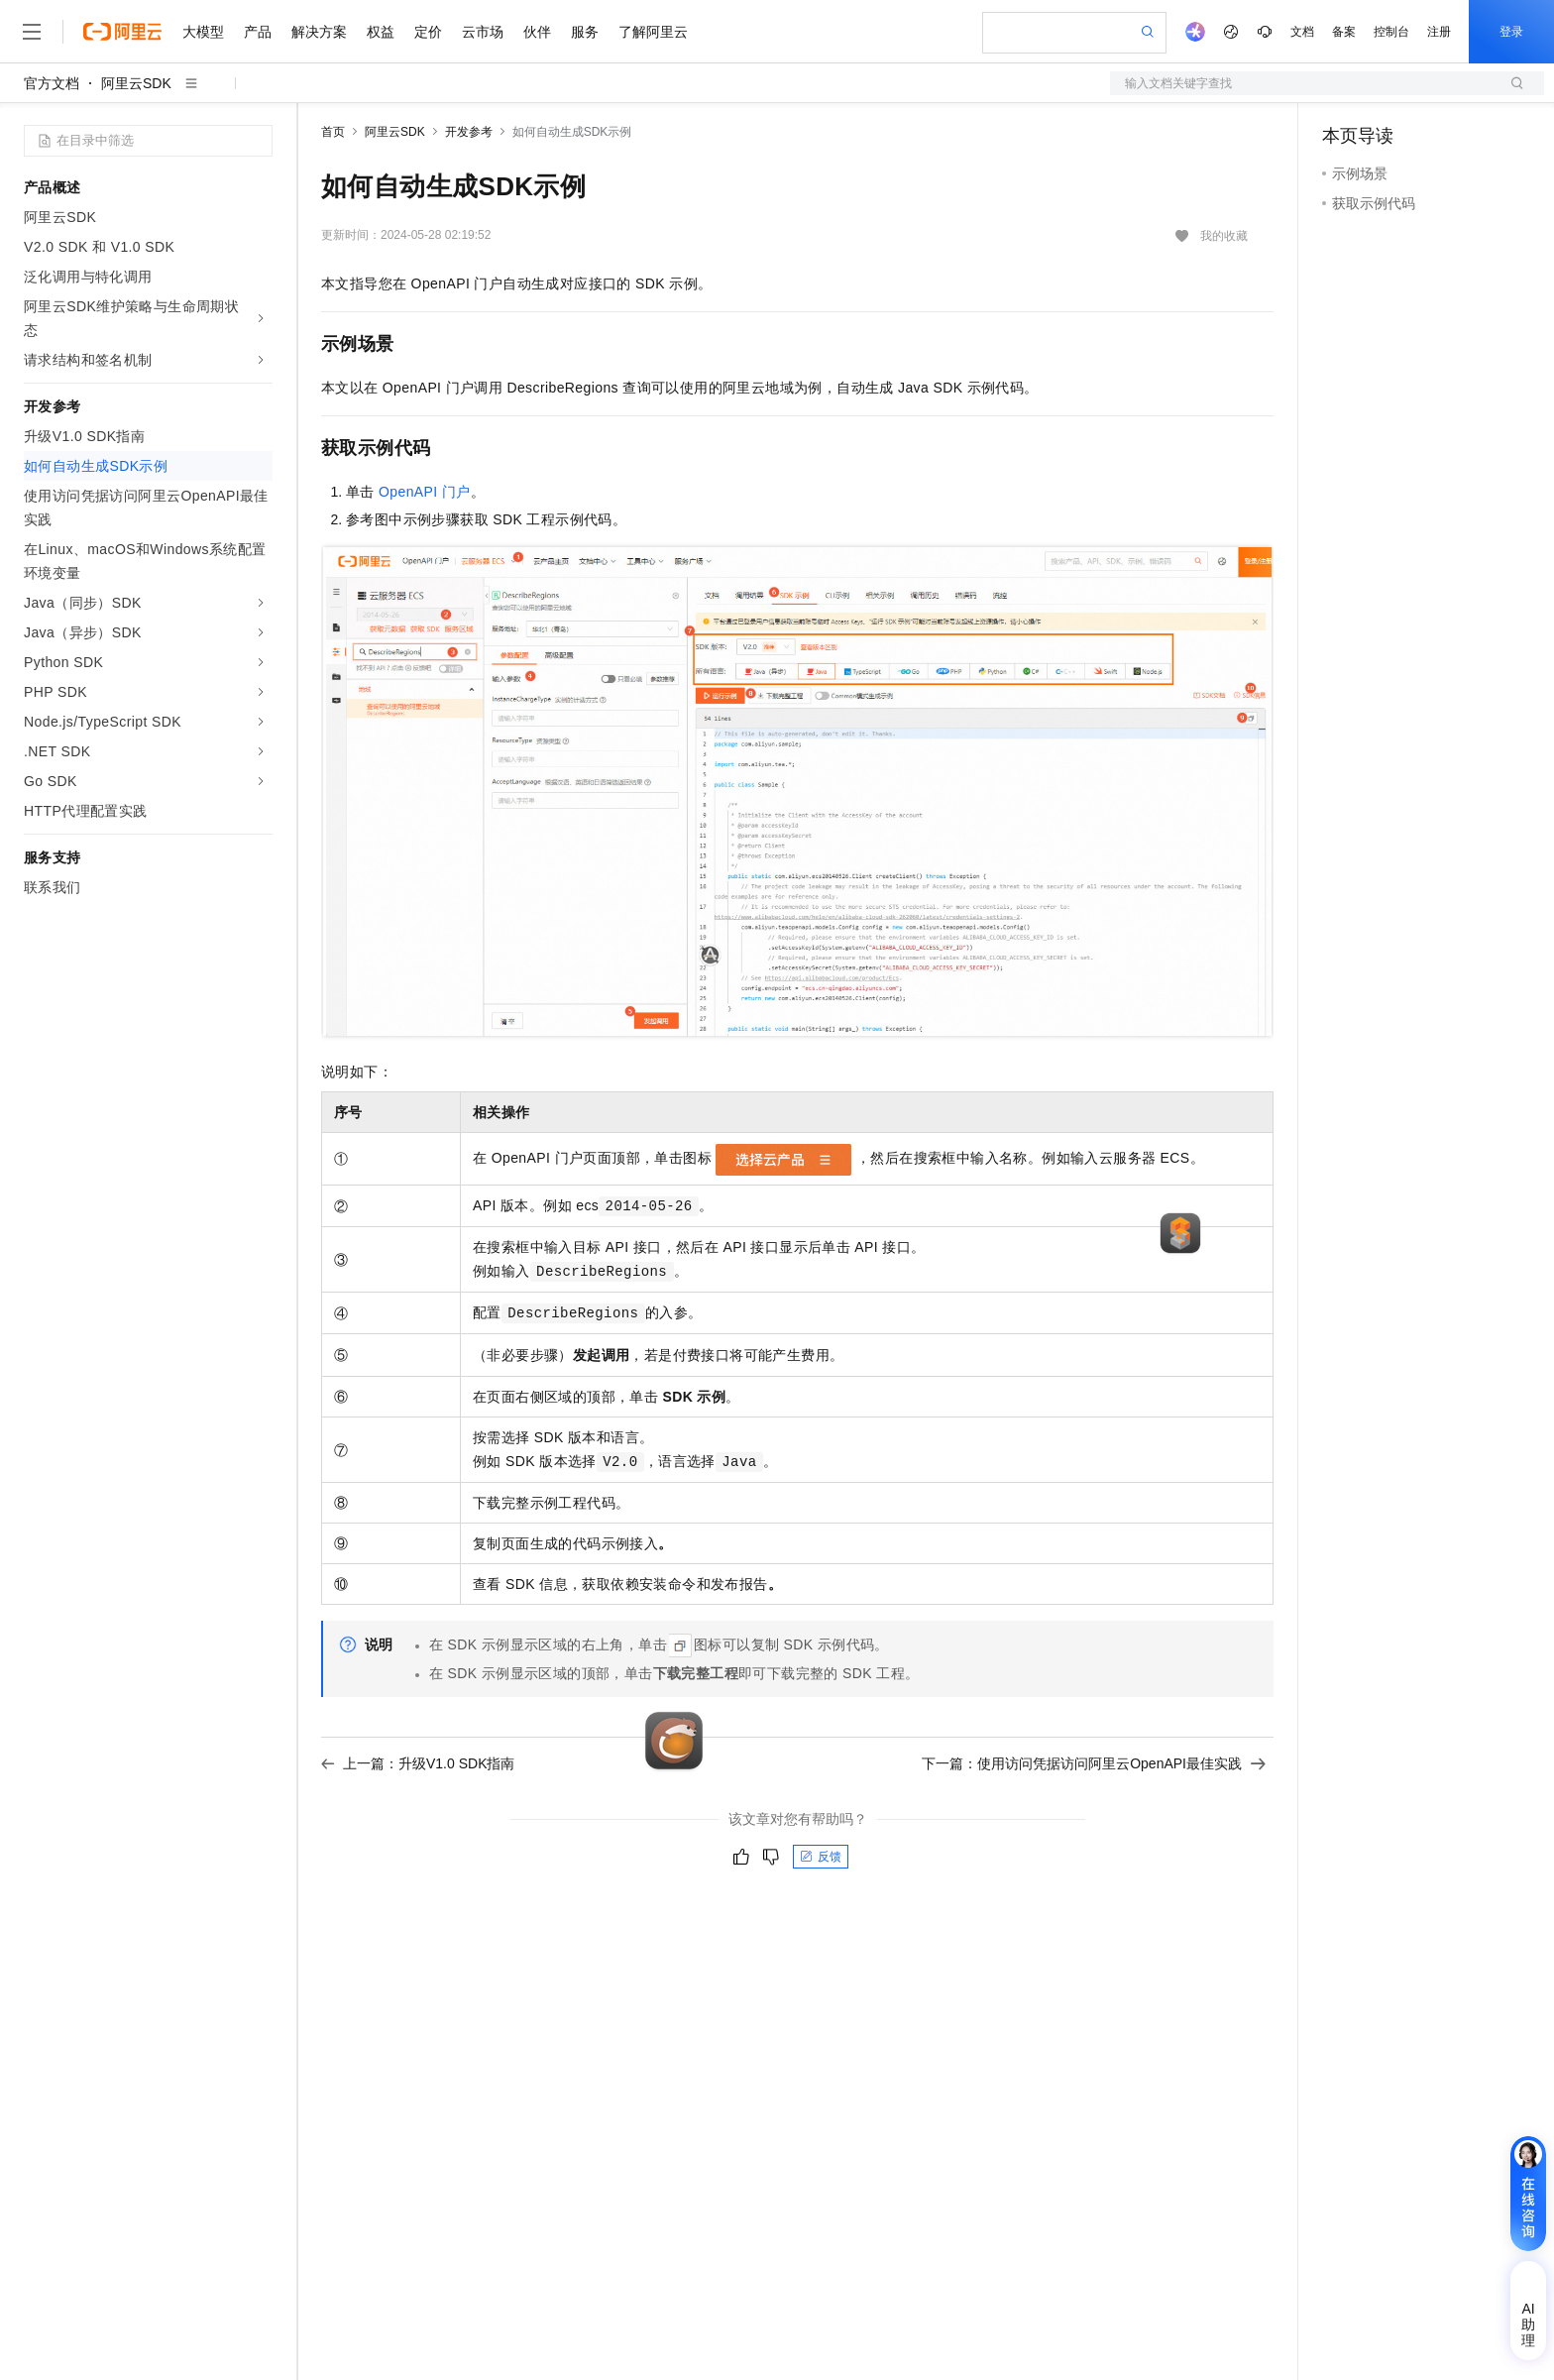 The image size is (1554, 2380). Describe the element at coordinates (1180, 1233) in the screenshot. I see `open splash app` at that location.